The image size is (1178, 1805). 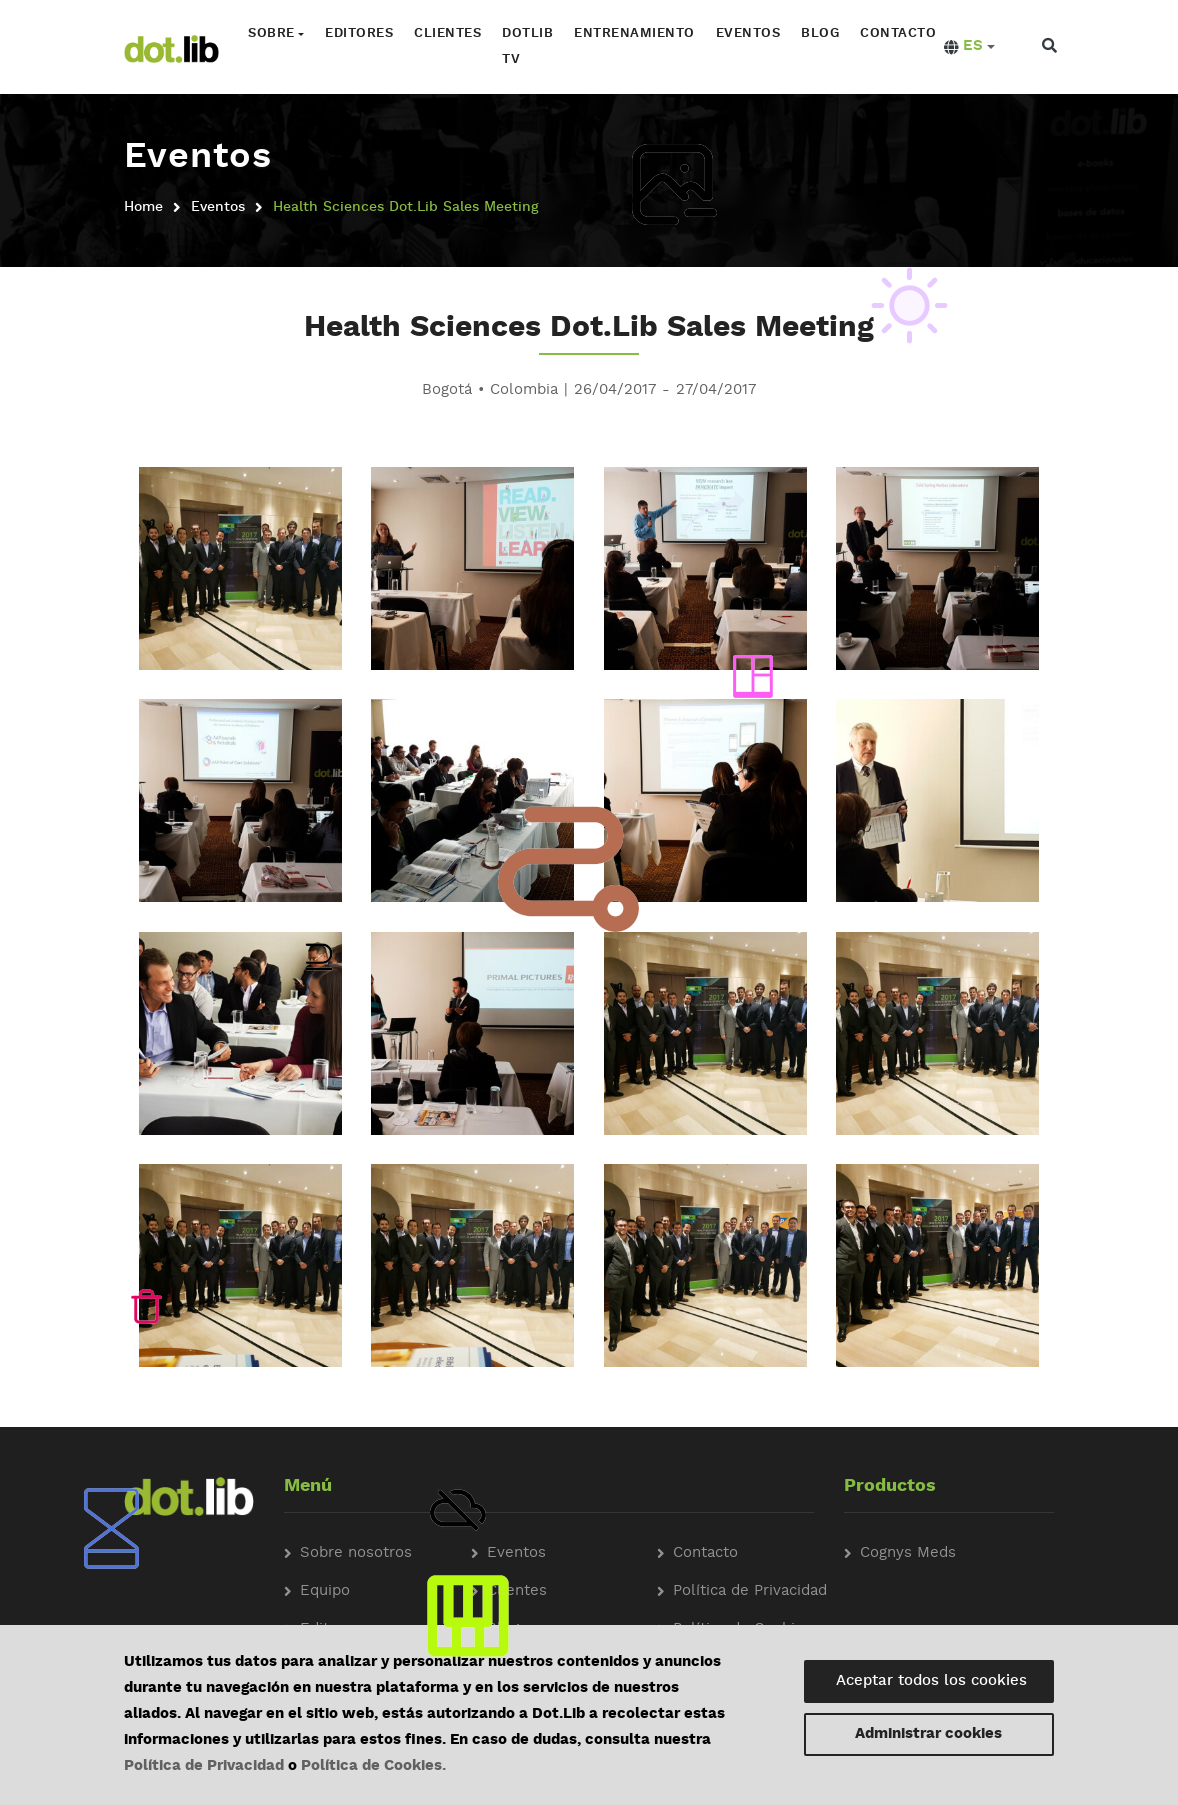 What do you see at coordinates (468, 1616) in the screenshot?
I see `open music or piano app` at bounding box center [468, 1616].